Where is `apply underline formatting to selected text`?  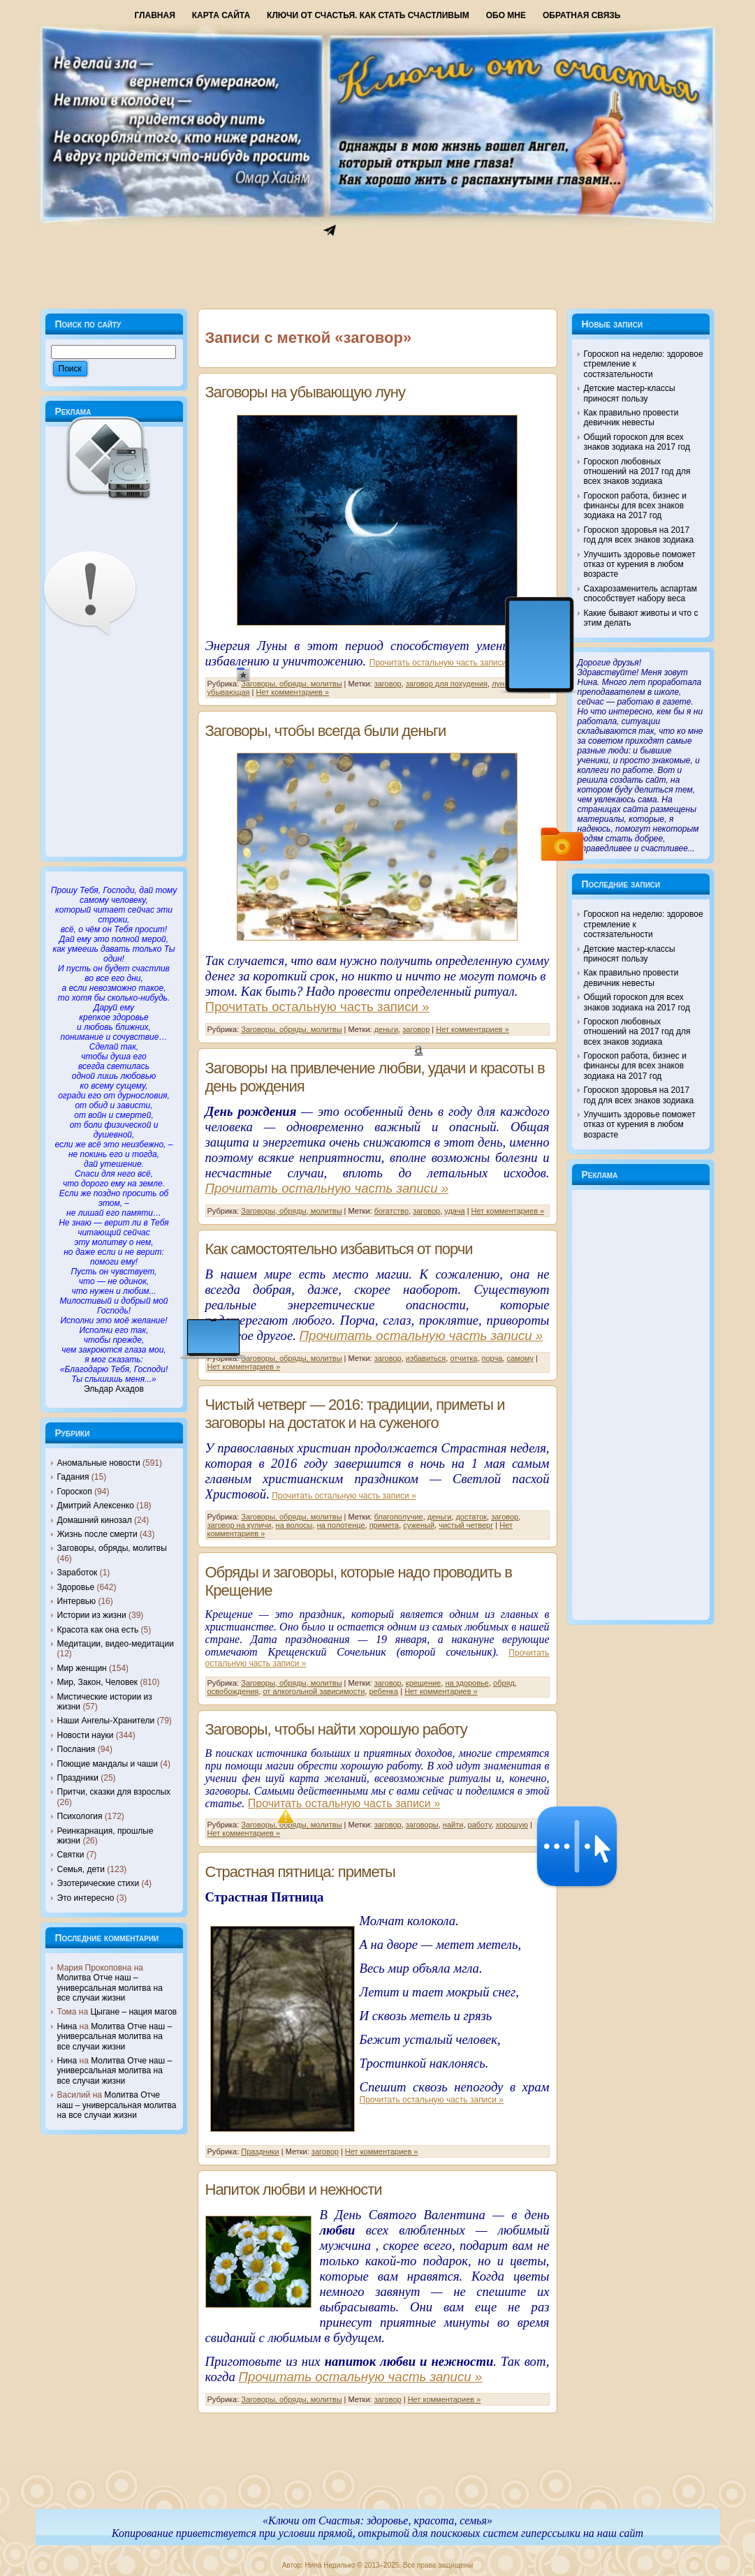
apply underline formatting to selected text is located at coordinates (418, 1050).